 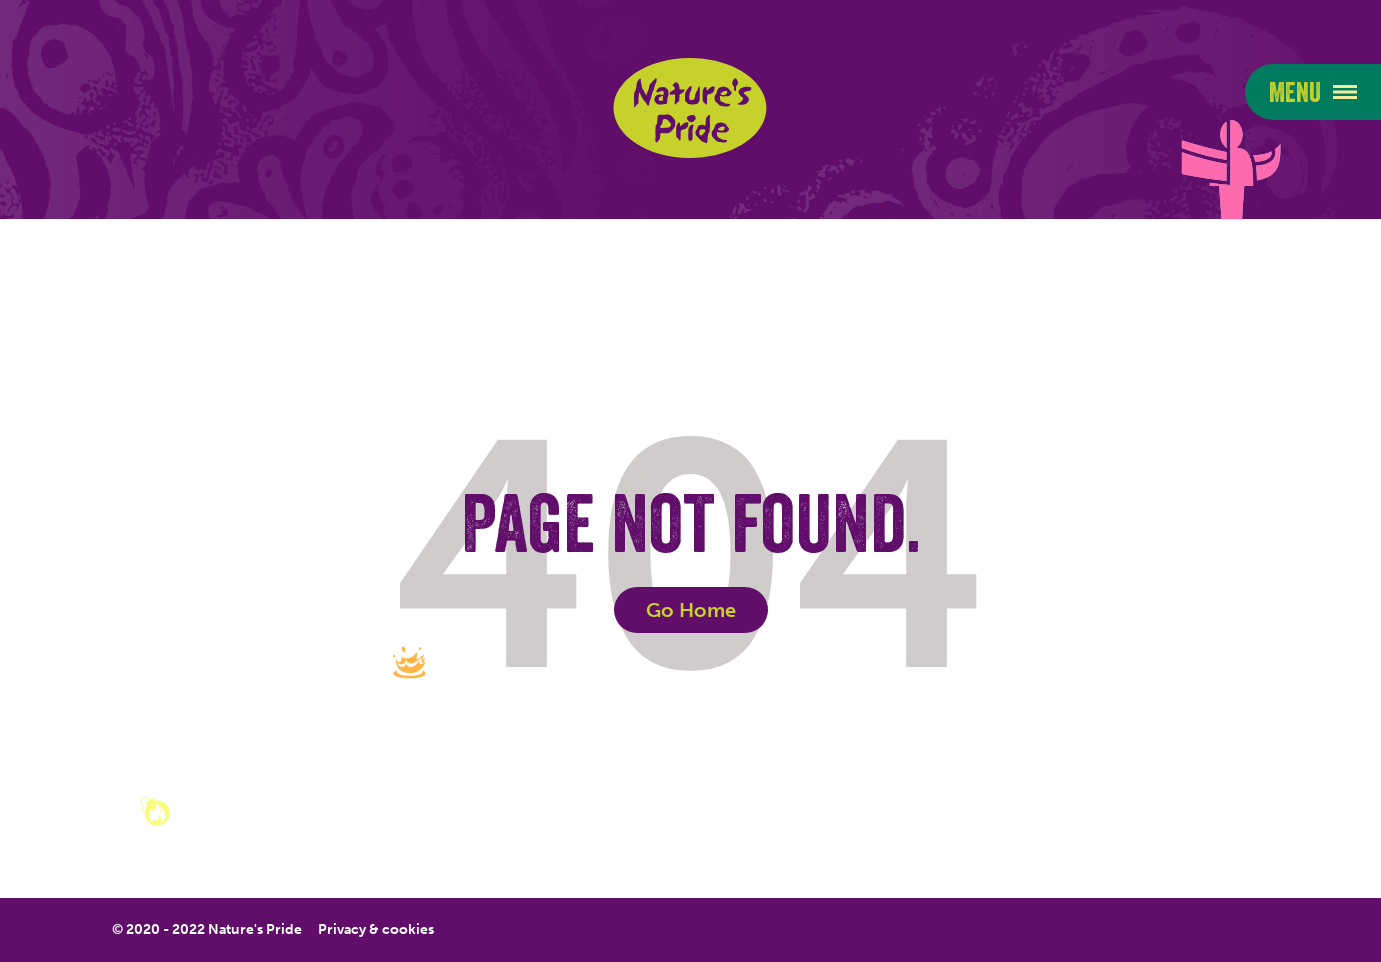 I want to click on use fire bomb attack or ability, so click(x=155, y=811).